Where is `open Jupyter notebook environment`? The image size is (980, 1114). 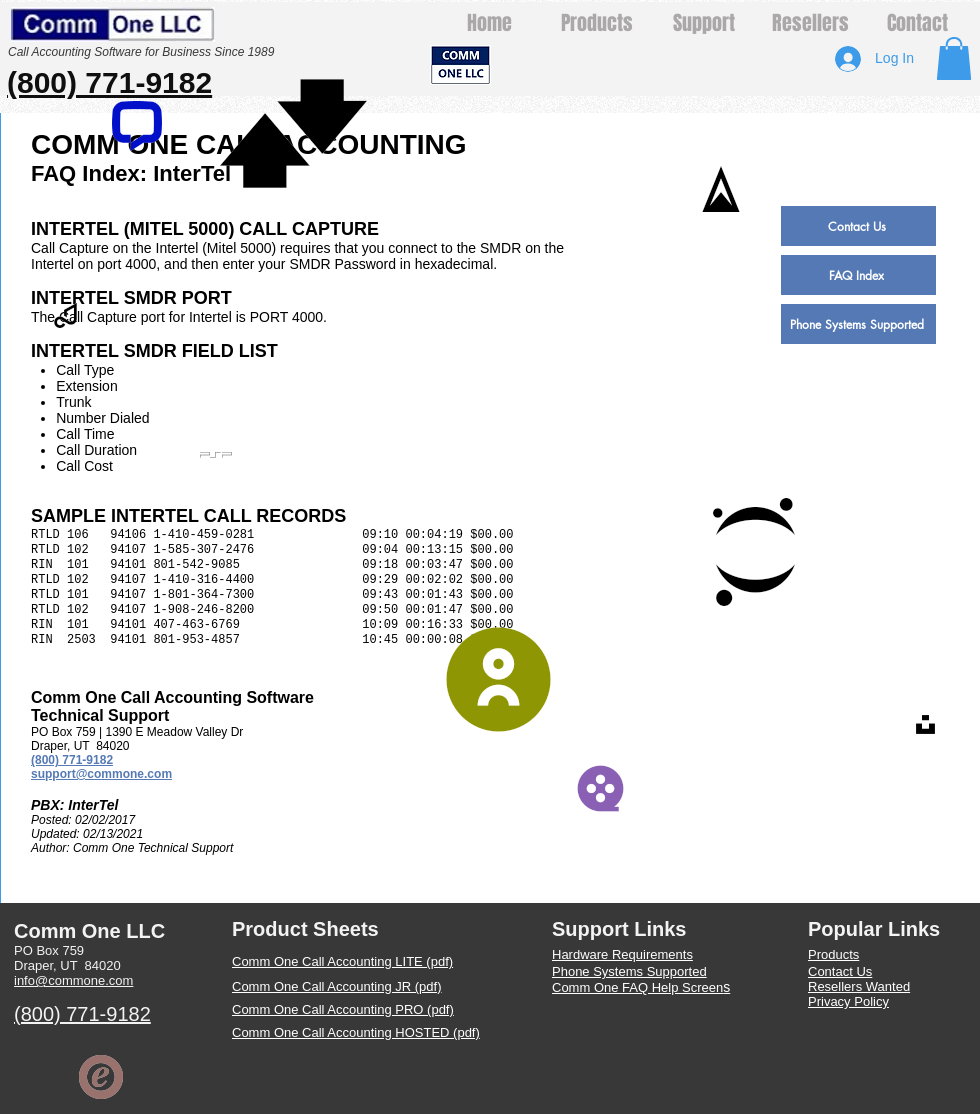 open Jupyter notebook environment is located at coordinates (754, 552).